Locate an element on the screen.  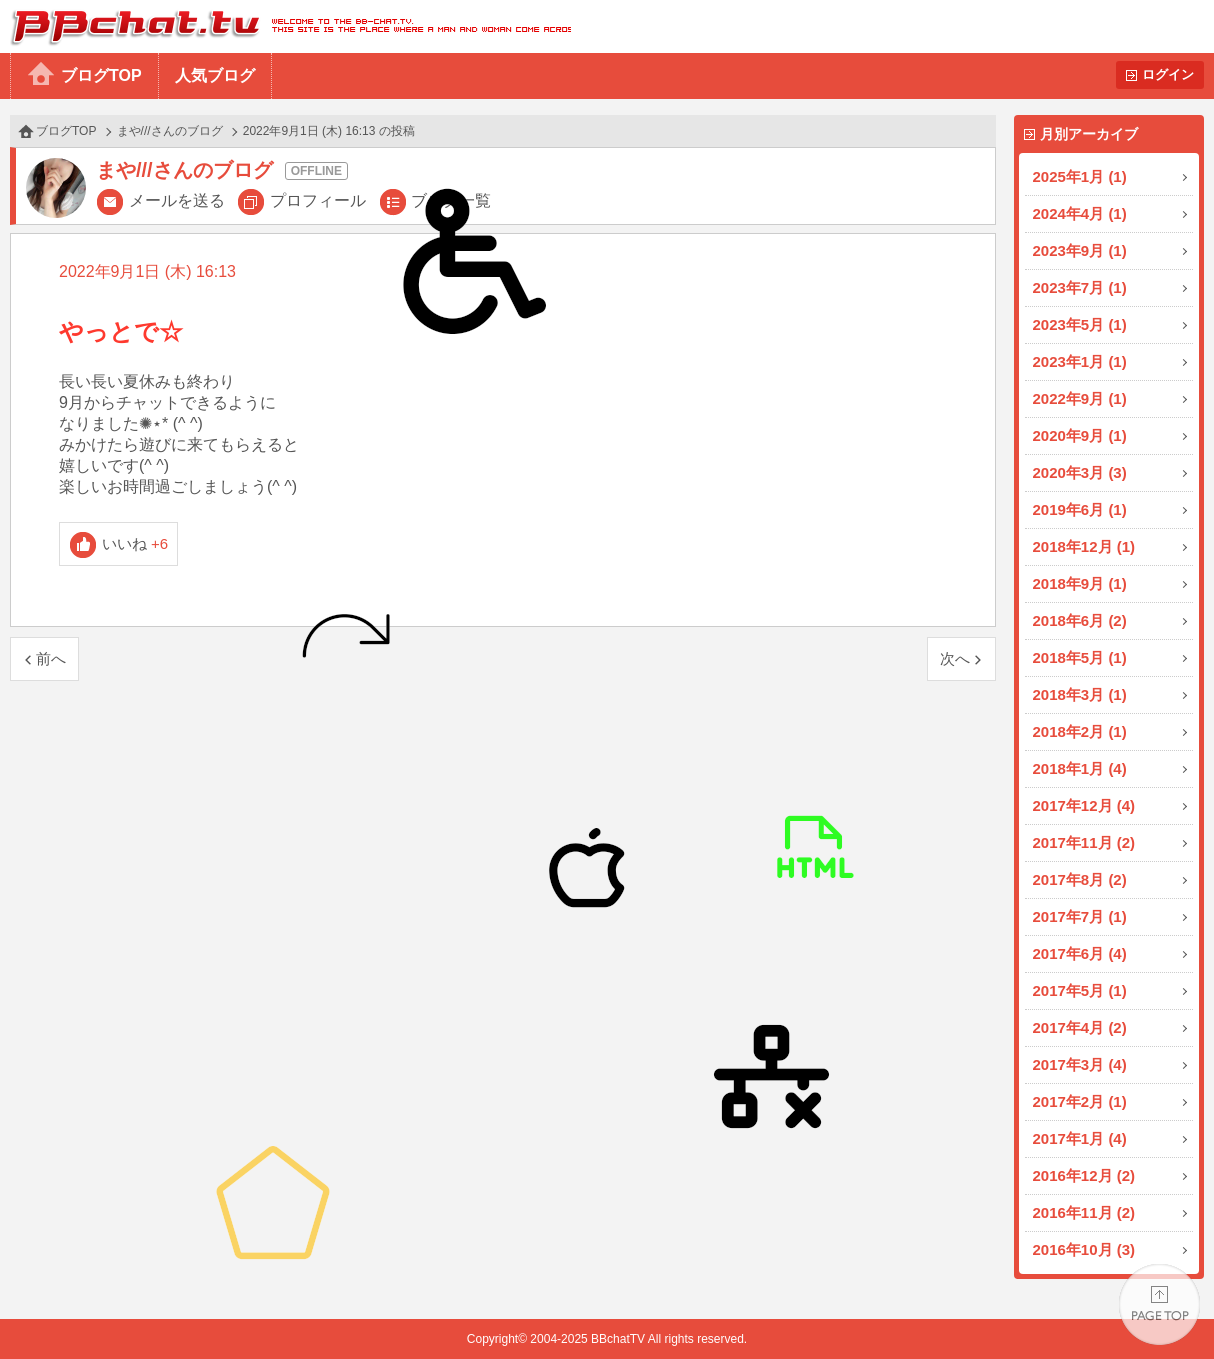
network connection error or failure is located at coordinates (771, 1078).